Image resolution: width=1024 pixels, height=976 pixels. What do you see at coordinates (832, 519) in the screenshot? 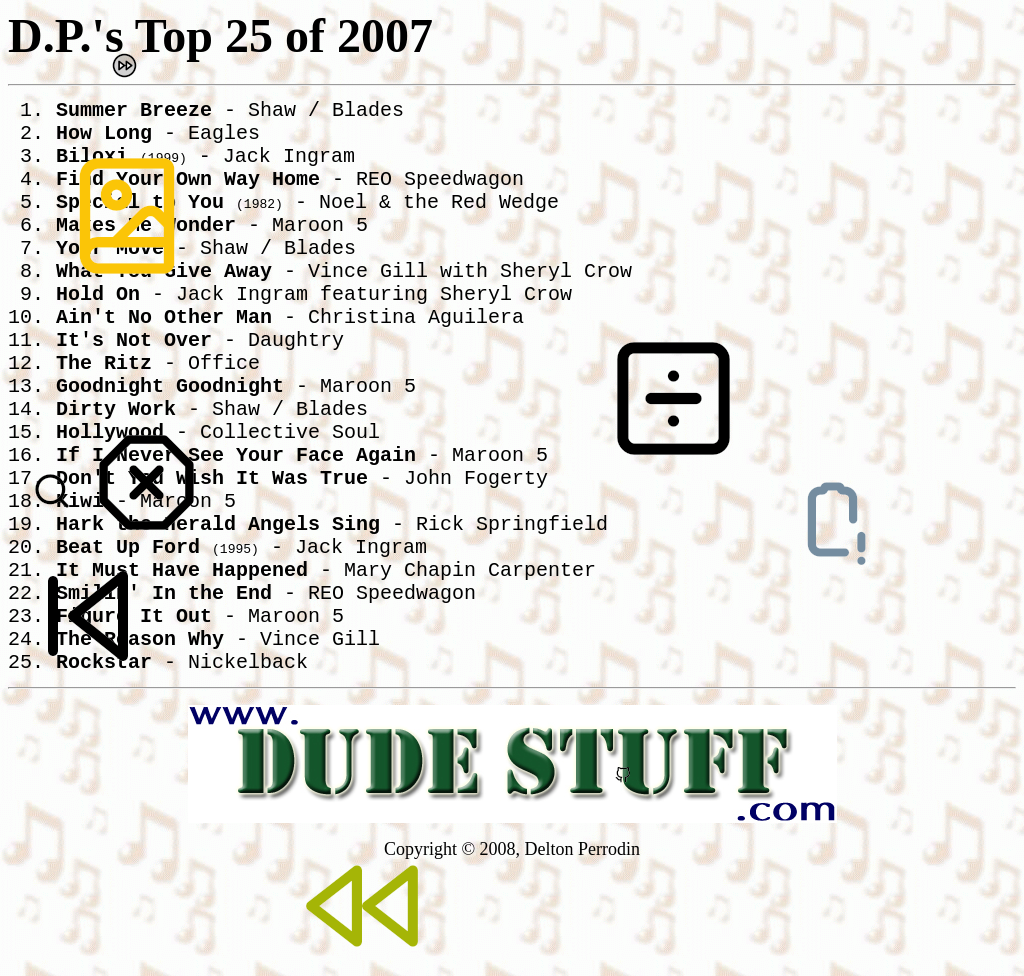
I see `indicates low battery warning` at bounding box center [832, 519].